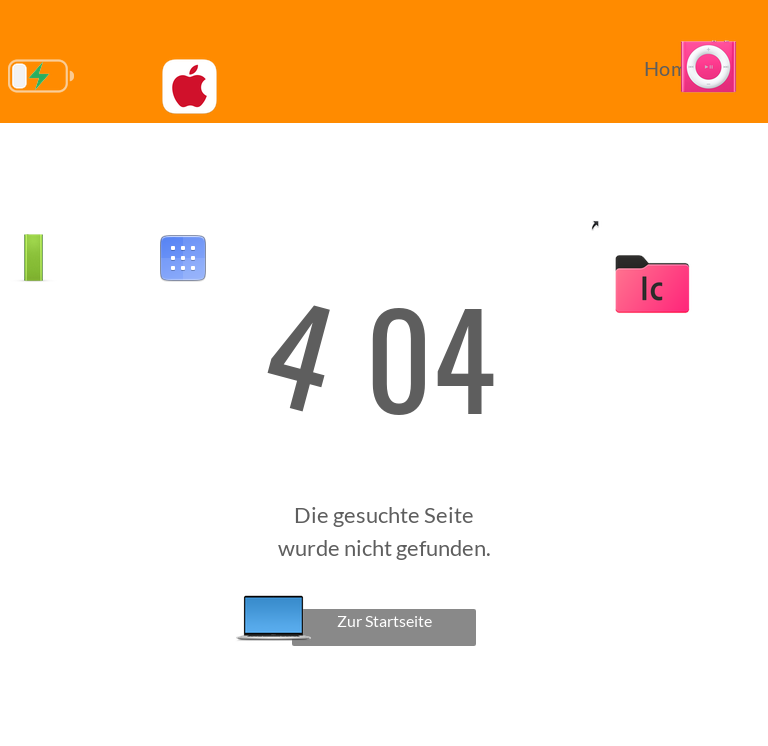  Describe the element at coordinates (708, 66) in the screenshot. I see `iPod shuffle device connected` at that location.